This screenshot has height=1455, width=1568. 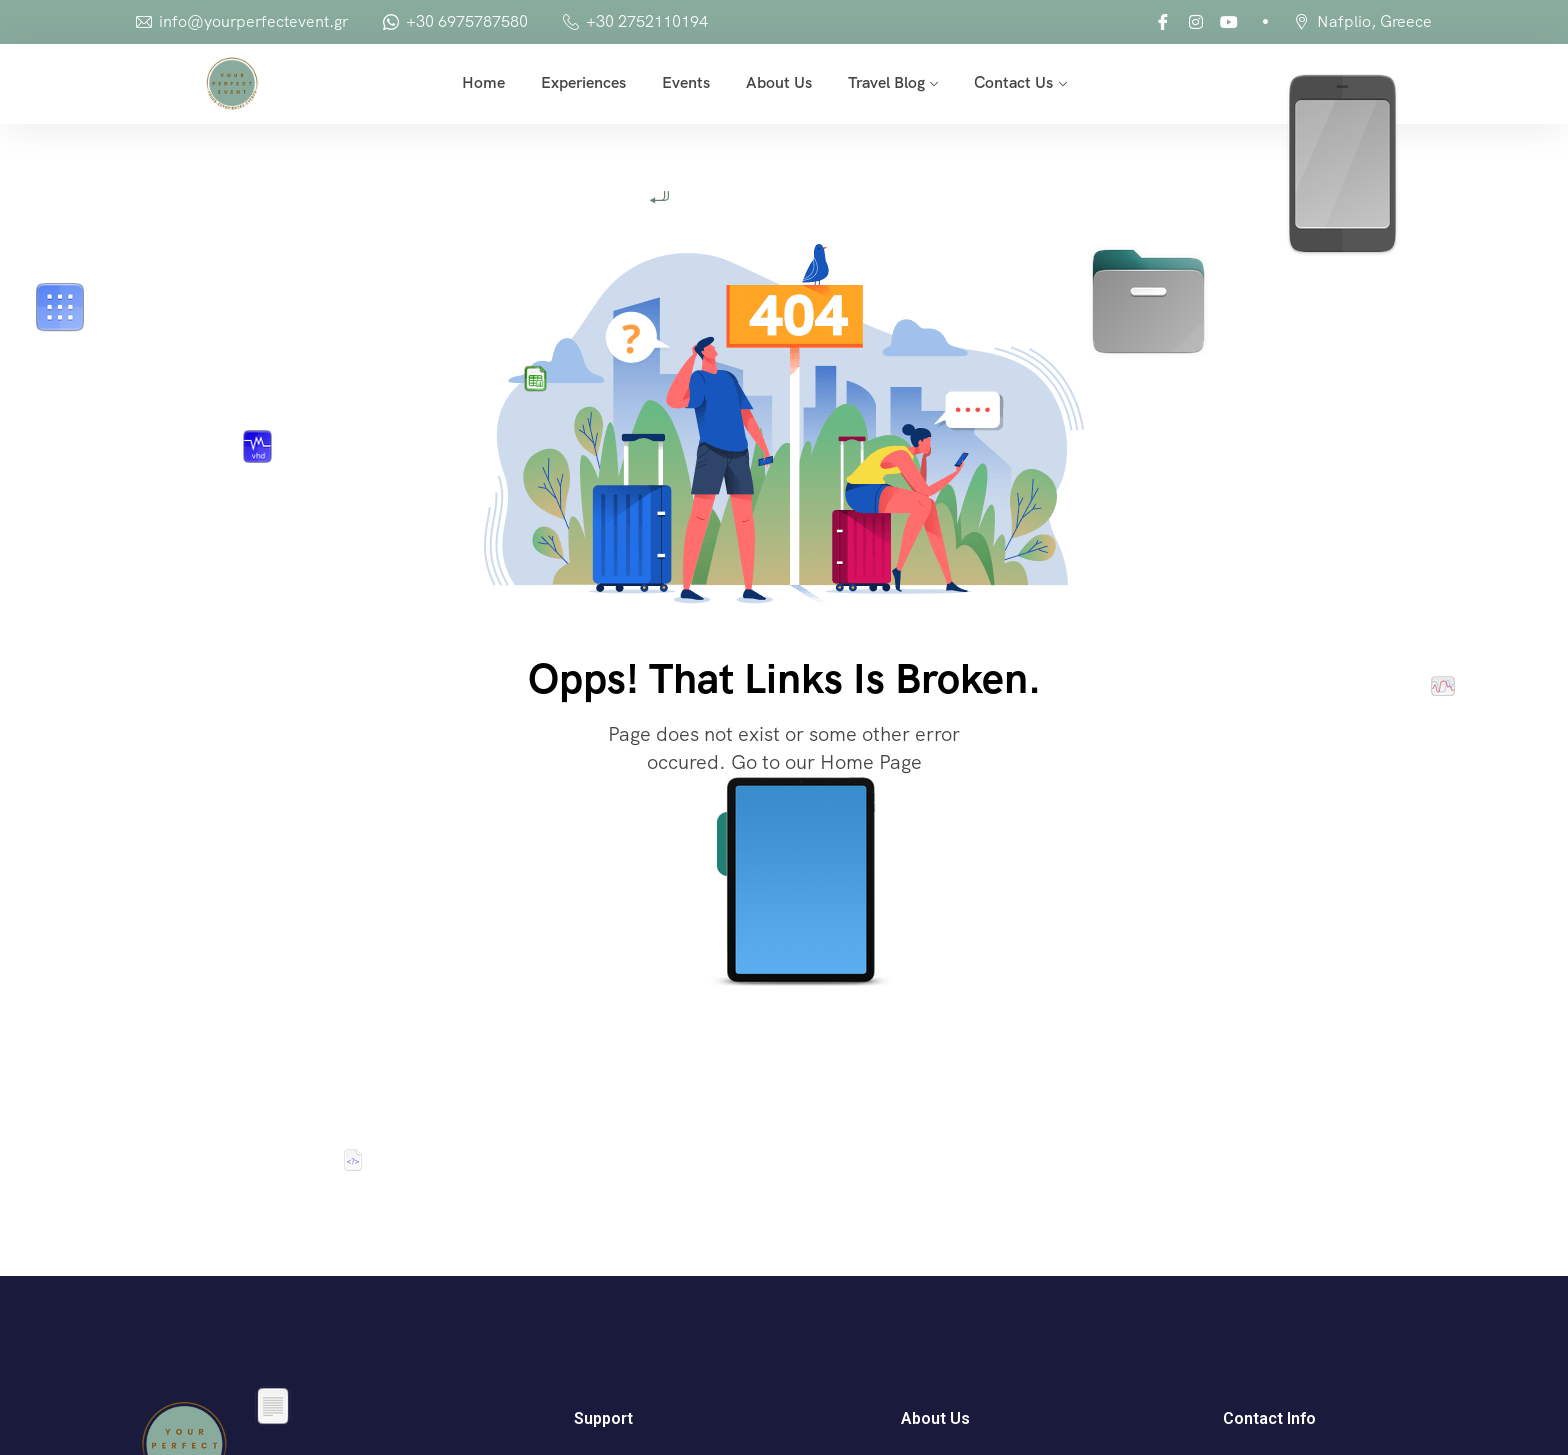 What do you see at coordinates (535, 378) in the screenshot?
I see `libreoffice calc spreadsheet template file` at bounding box center [535, 378].